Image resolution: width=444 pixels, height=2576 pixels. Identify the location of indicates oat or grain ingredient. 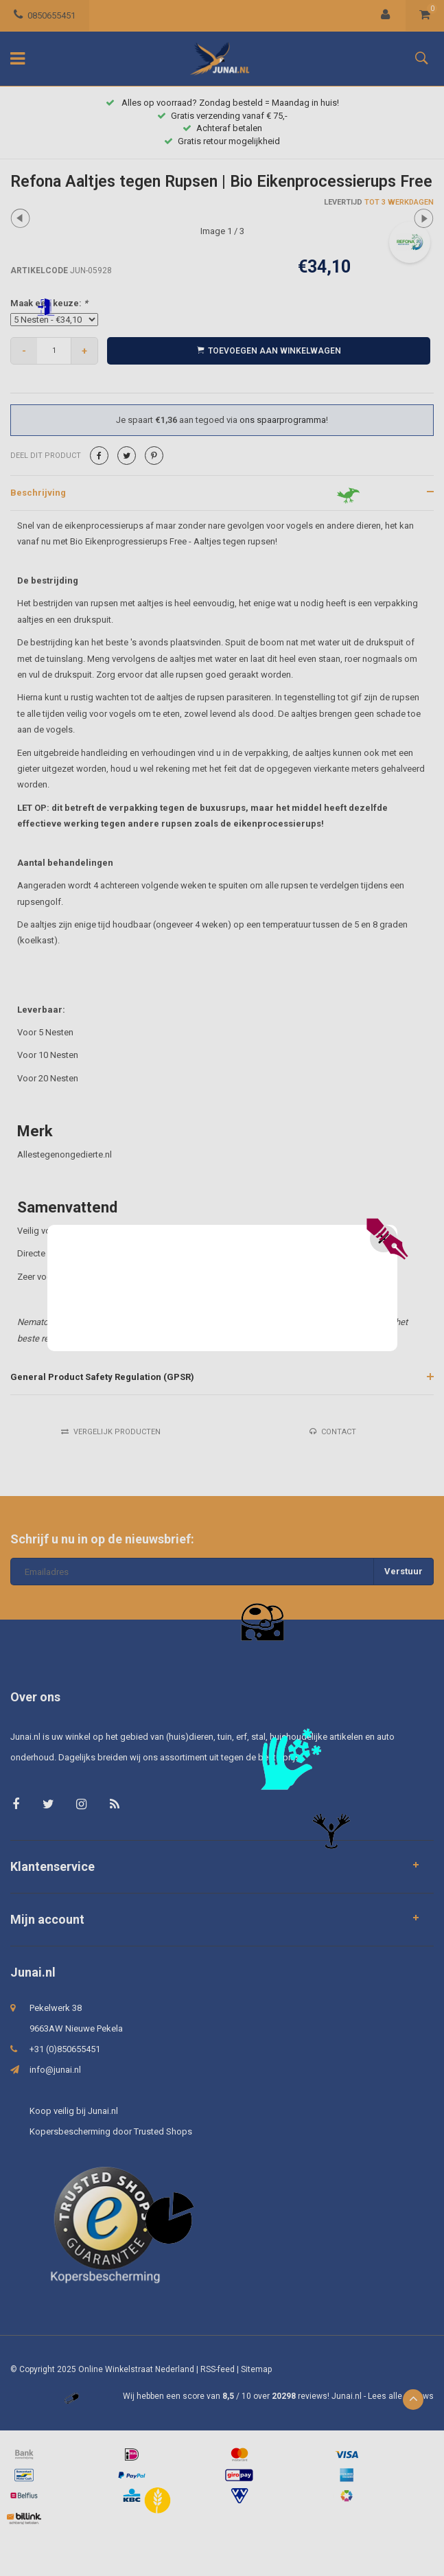
(157, 2500).